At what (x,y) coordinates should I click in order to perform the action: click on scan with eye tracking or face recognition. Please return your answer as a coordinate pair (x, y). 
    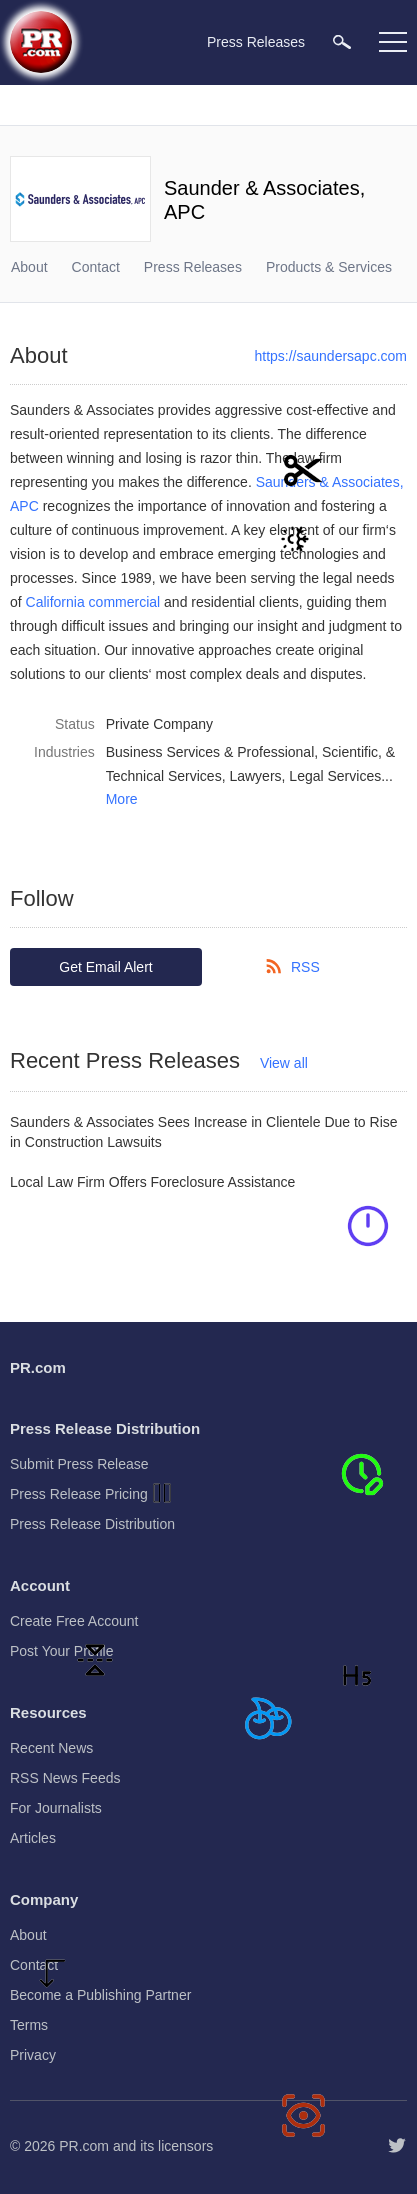
    Looking at the image, I should click on (303, 2115).